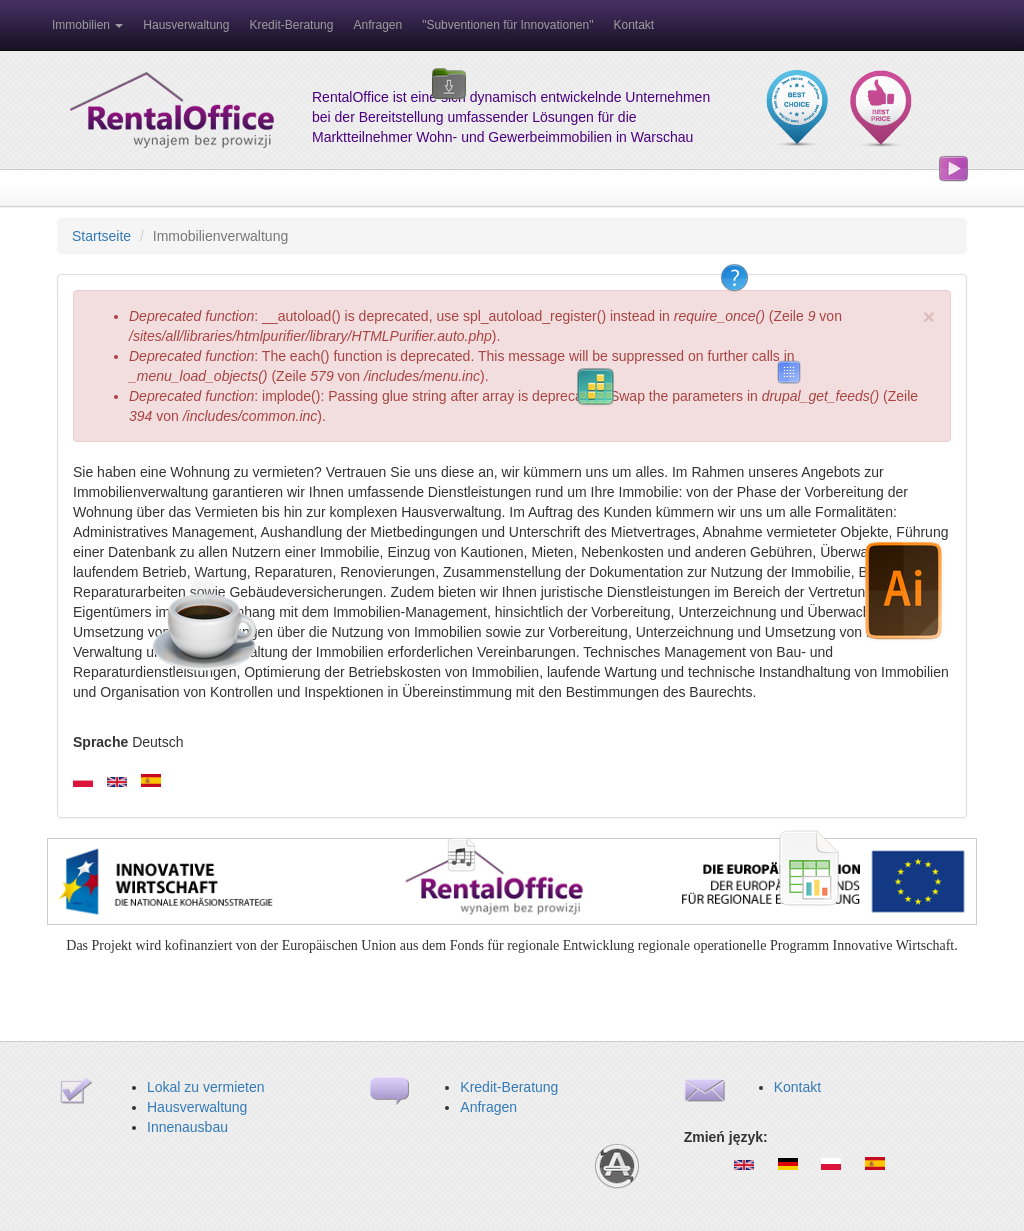 This screenshot has height=1231, width=1024. I want to click on open help center or documentation, so click(734, 277).